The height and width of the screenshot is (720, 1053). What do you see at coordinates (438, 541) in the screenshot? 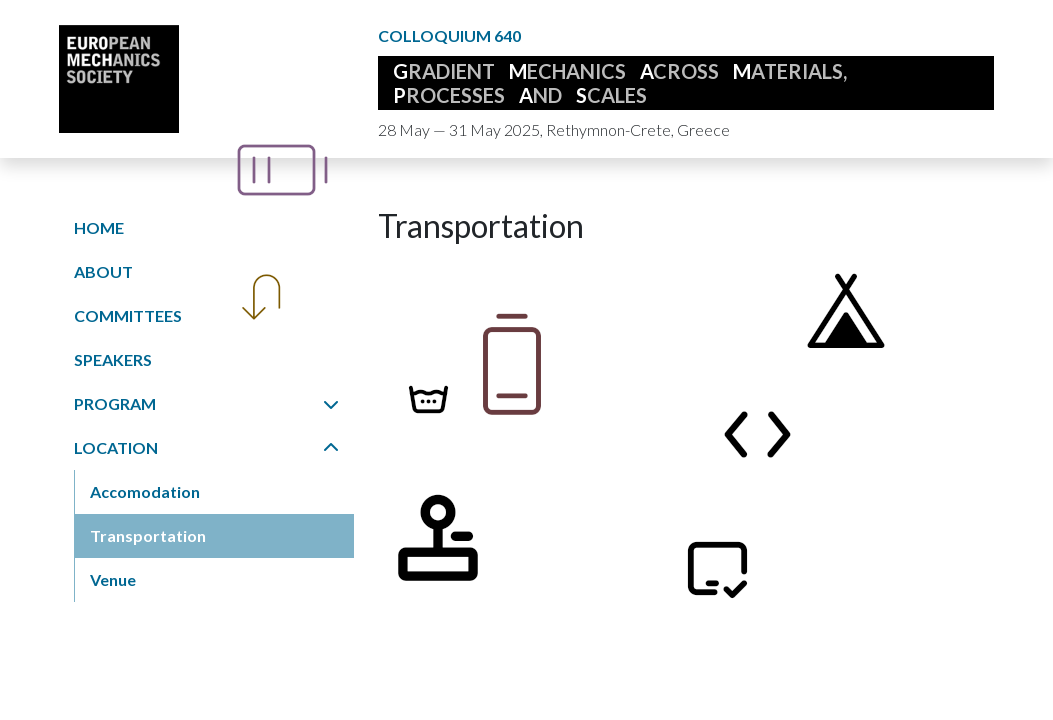
I see `access gaming or controller settings` at bounding box center [438, 541].